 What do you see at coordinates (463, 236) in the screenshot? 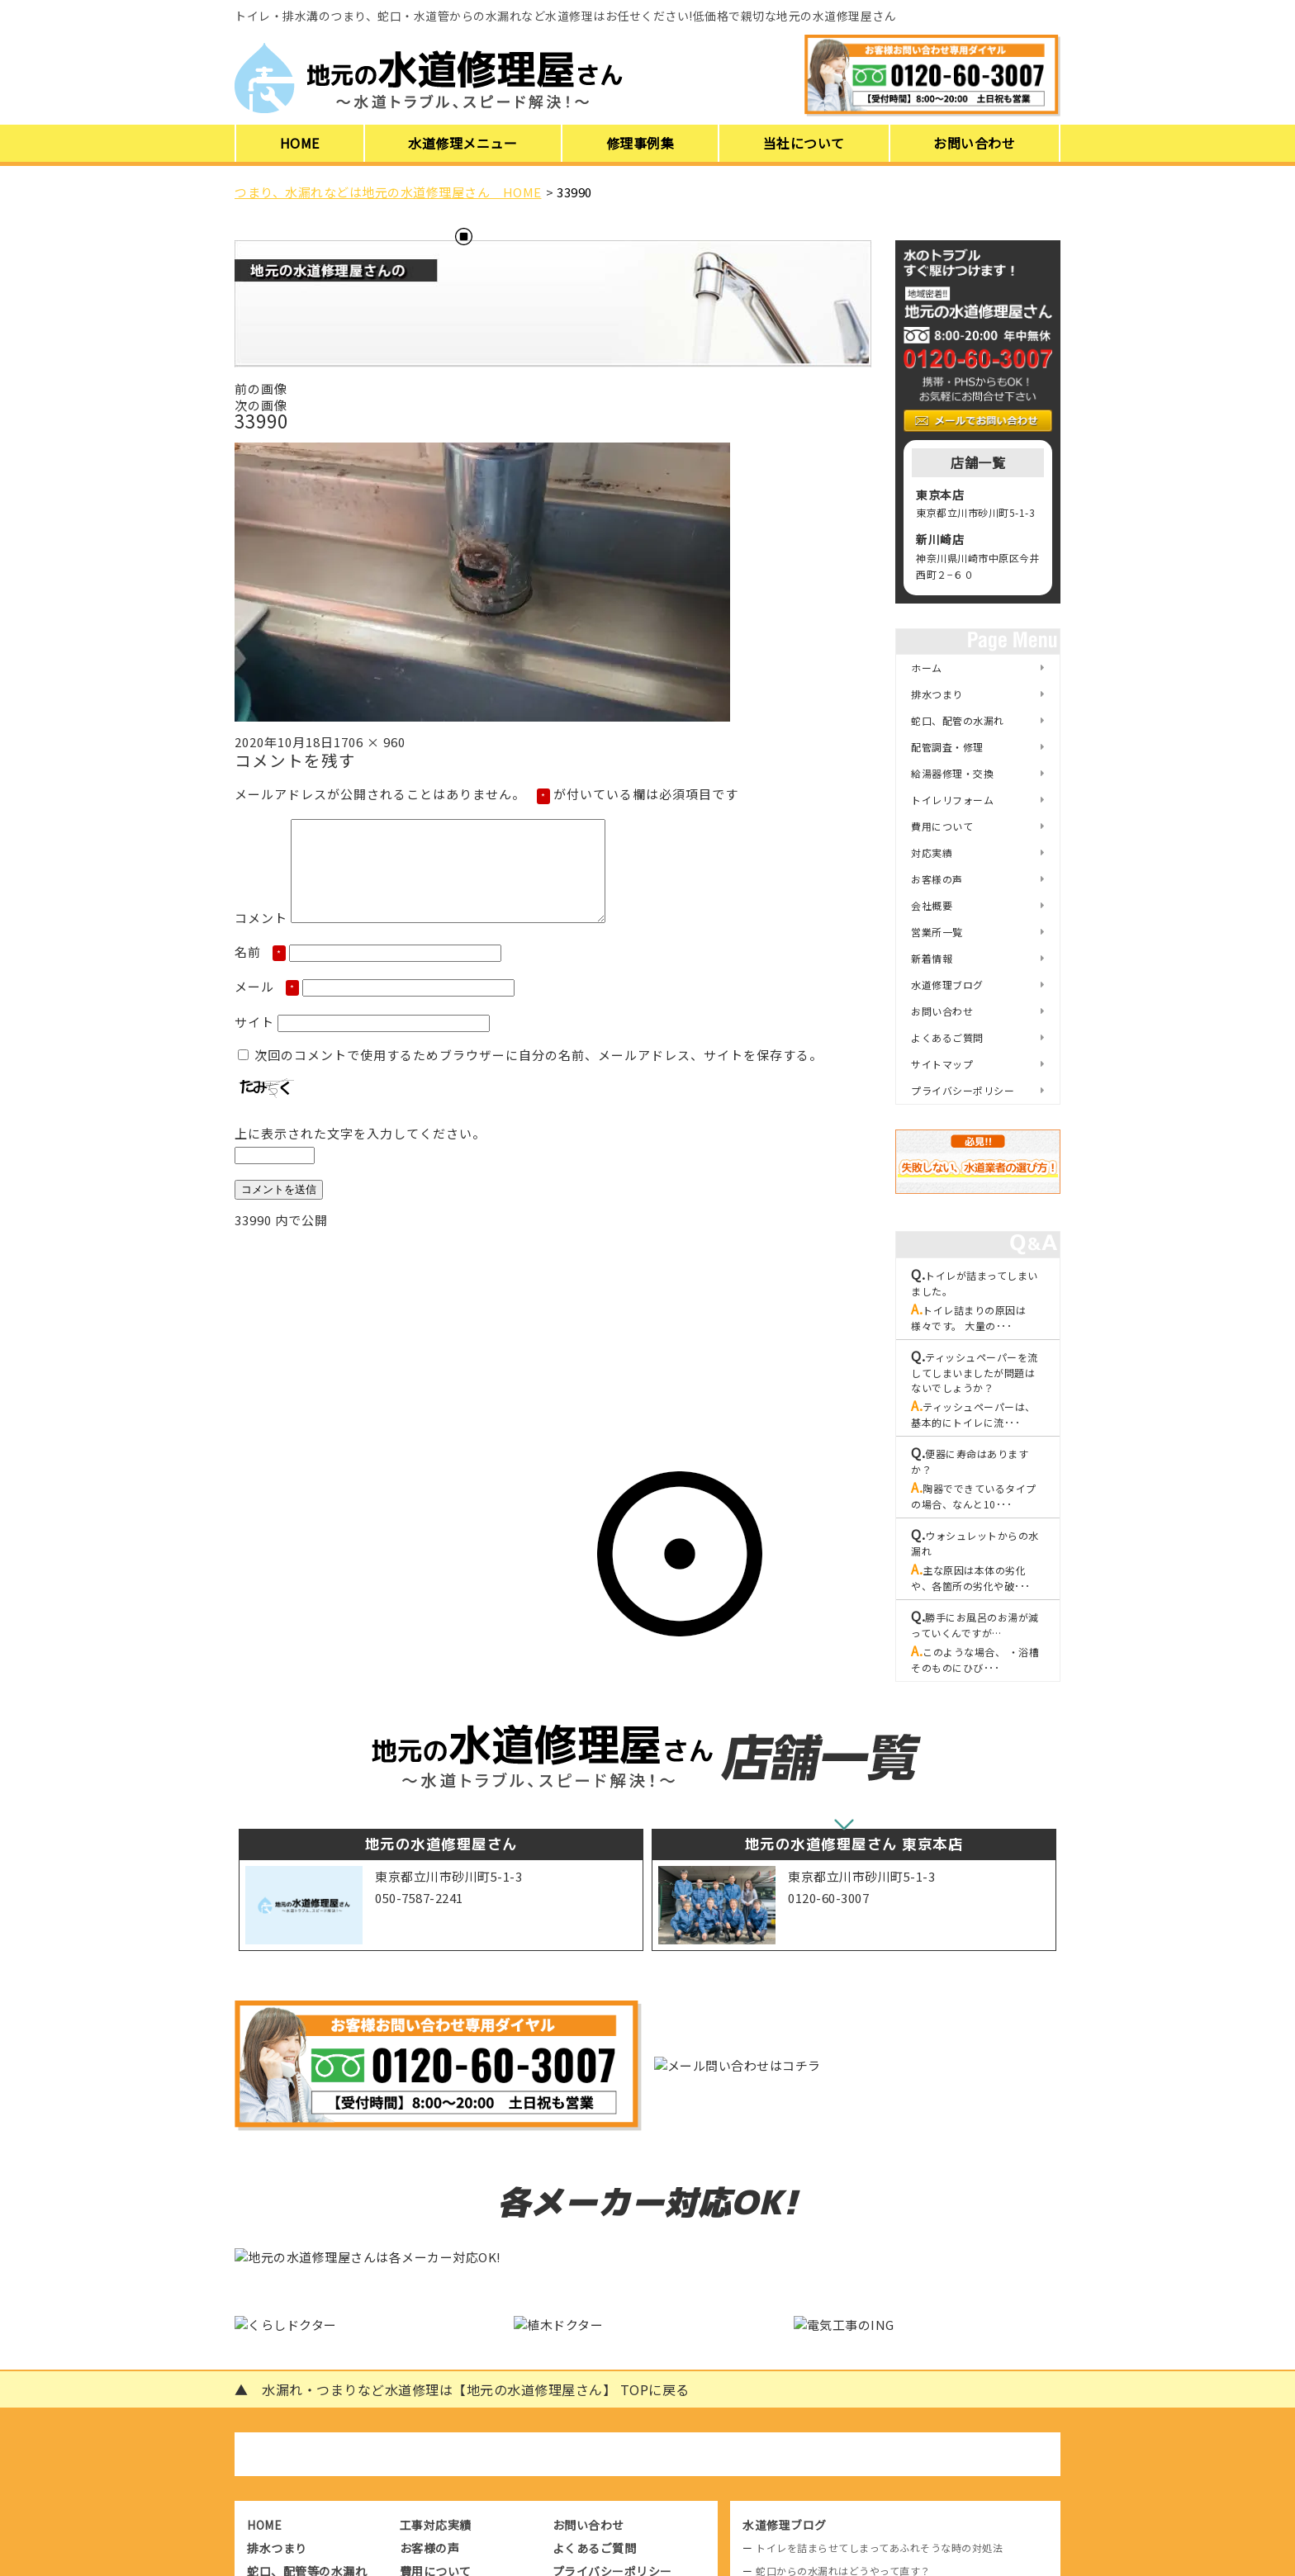
I see `stop or halt a current process` at bounding box center [463, 236].